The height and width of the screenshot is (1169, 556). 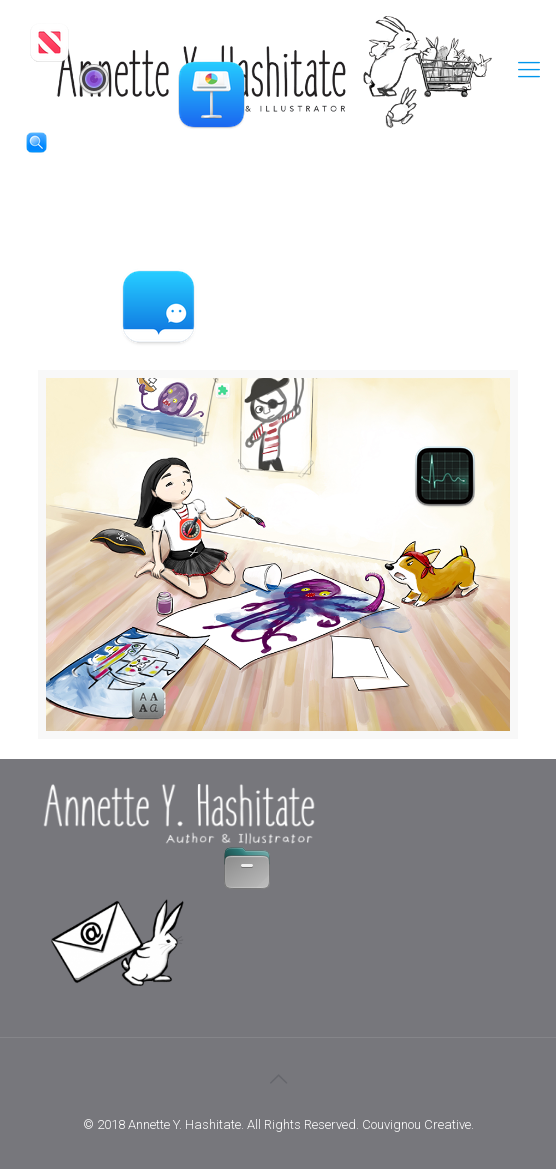 What do you see at coordinates (148, 703) in the screenshot?
I see `open font book to manage installed fonts` at bounding box center [148, 703].